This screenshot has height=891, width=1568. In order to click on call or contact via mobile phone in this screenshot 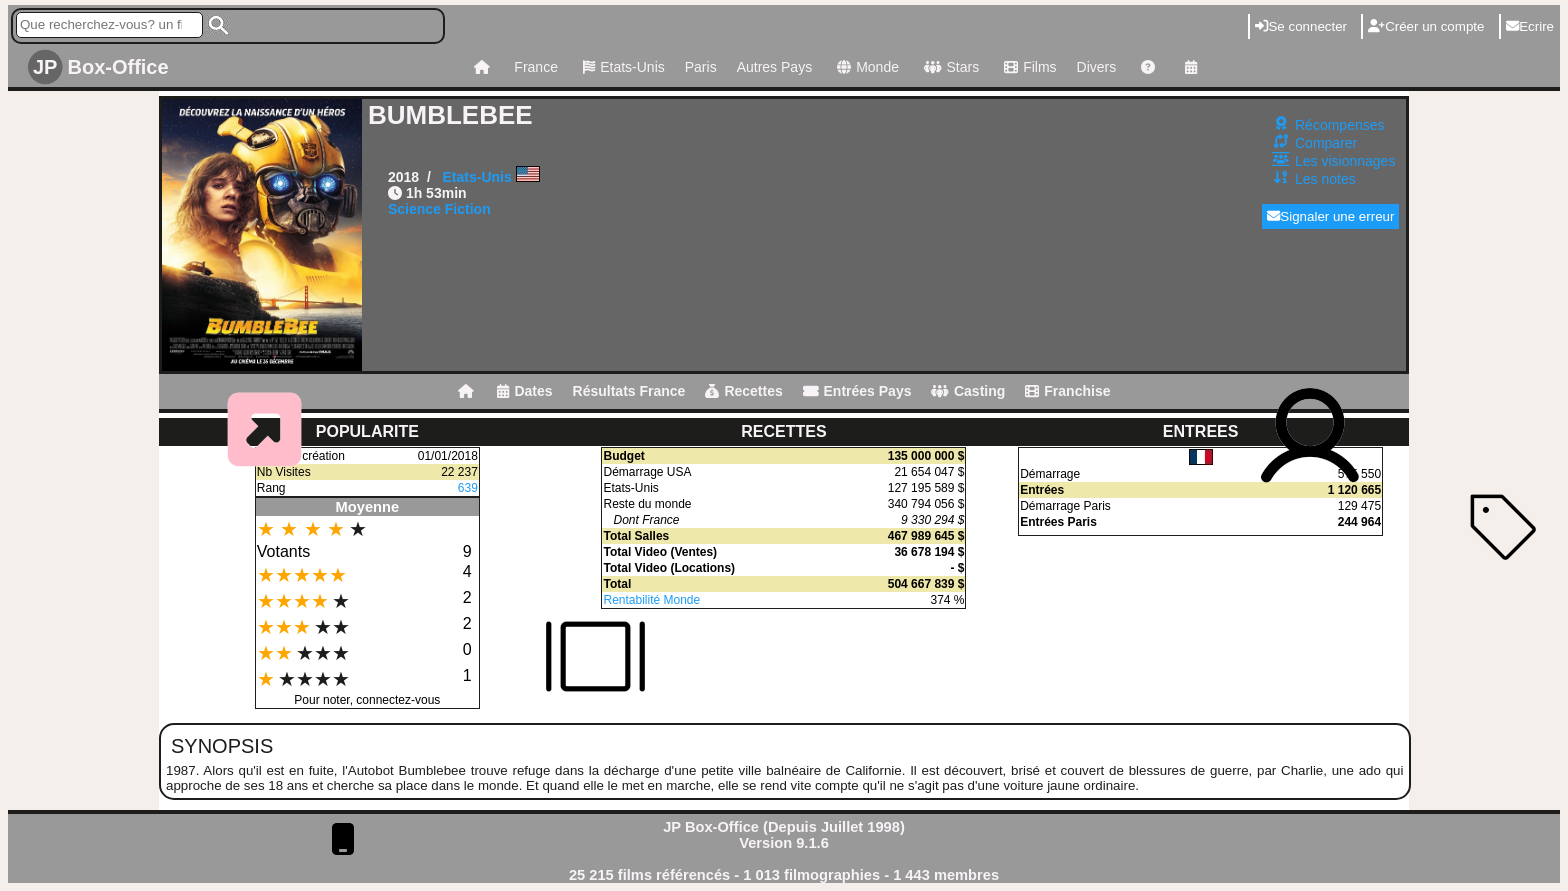, I will do `click(343, 839)`.